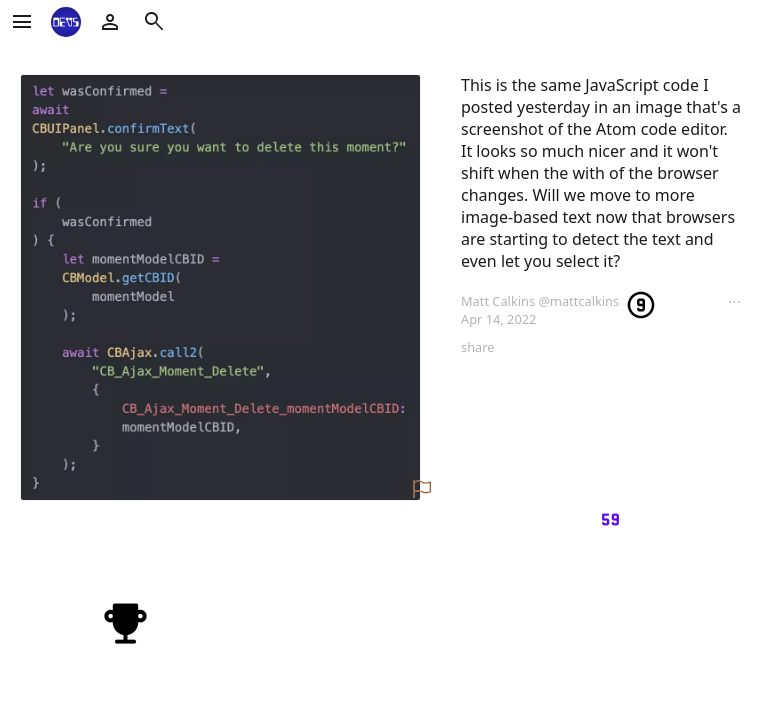 The height and width of the screenshot is (720, 761). What do you see at coordinates (641, 305) in the screenshot?
I see `indicates item number 9 in a numbered list or sequence` at bounding box center [641, 305].